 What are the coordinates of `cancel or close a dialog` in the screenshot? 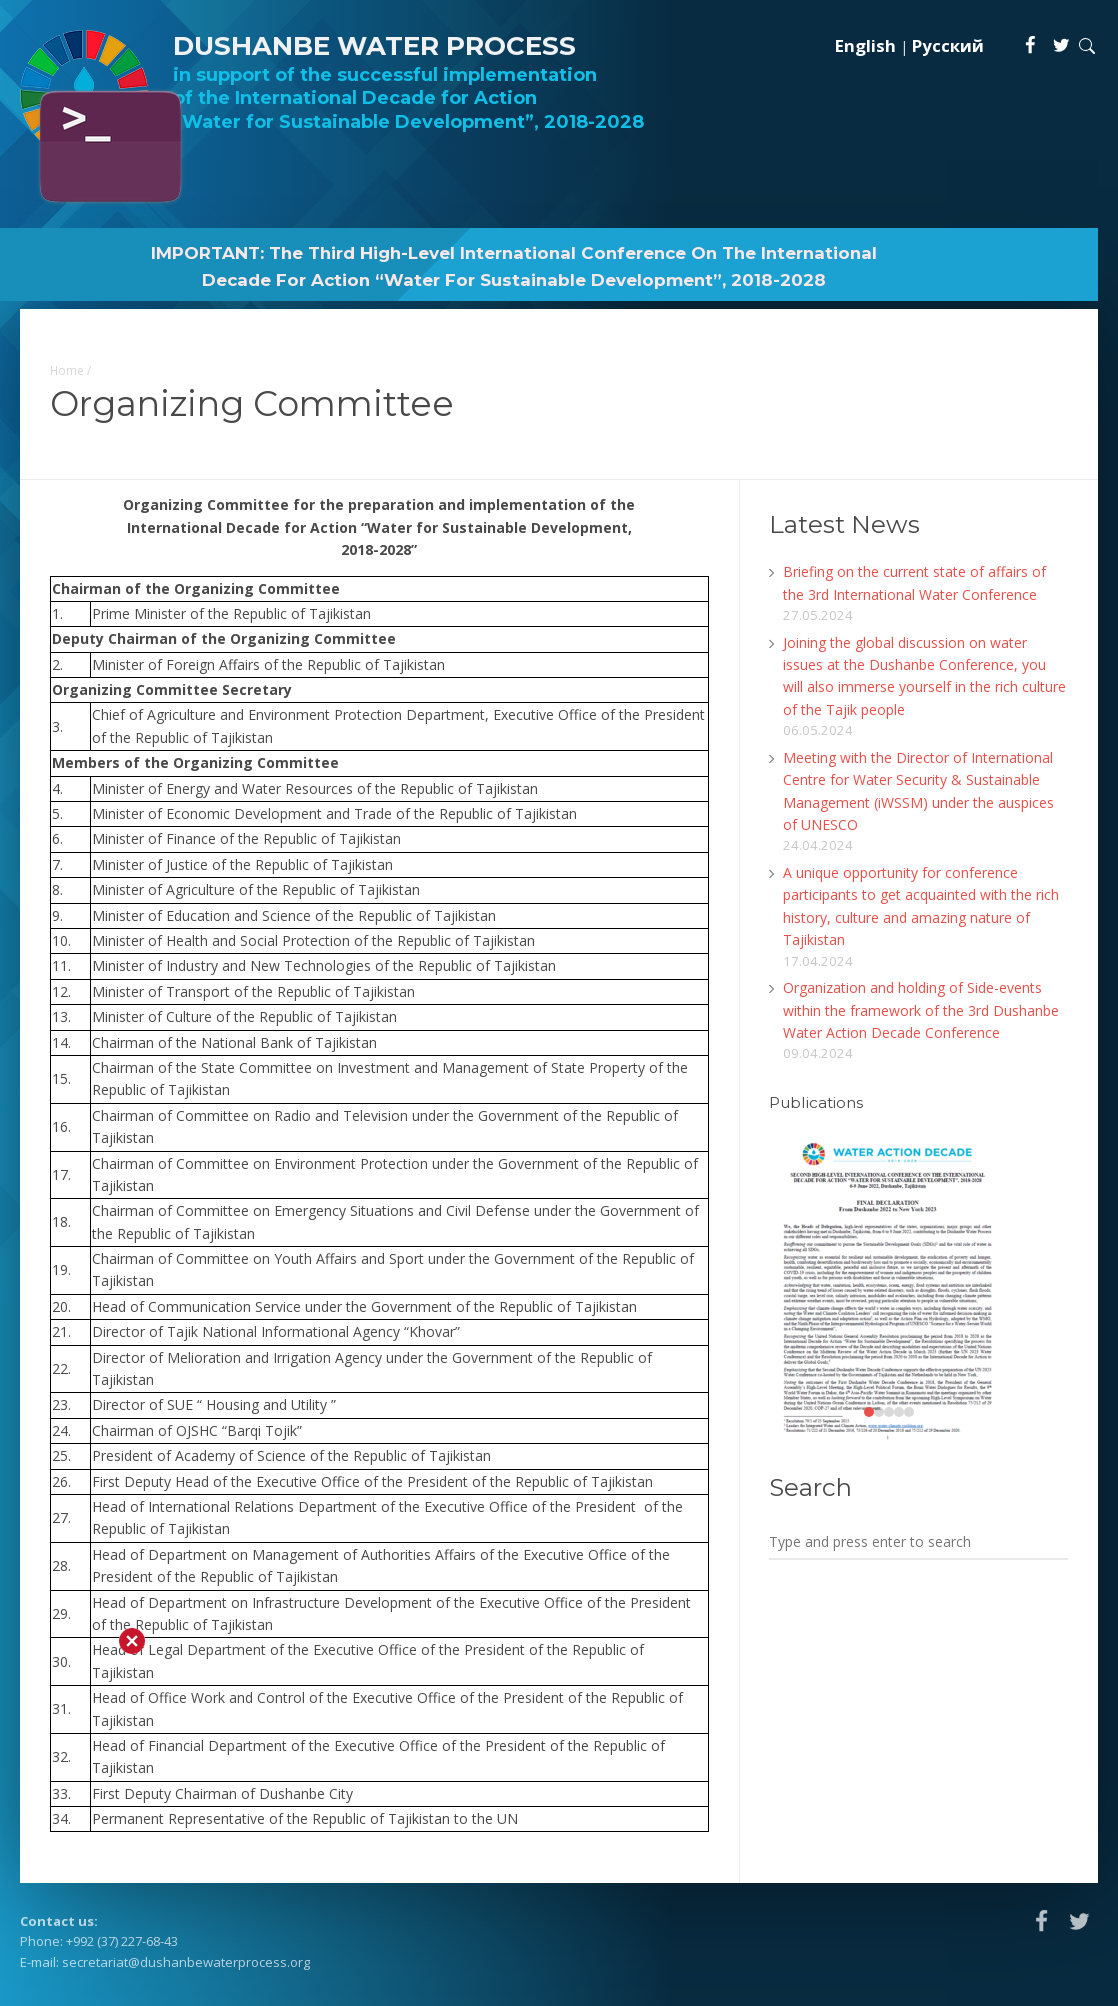 It's located at (132, 1641).